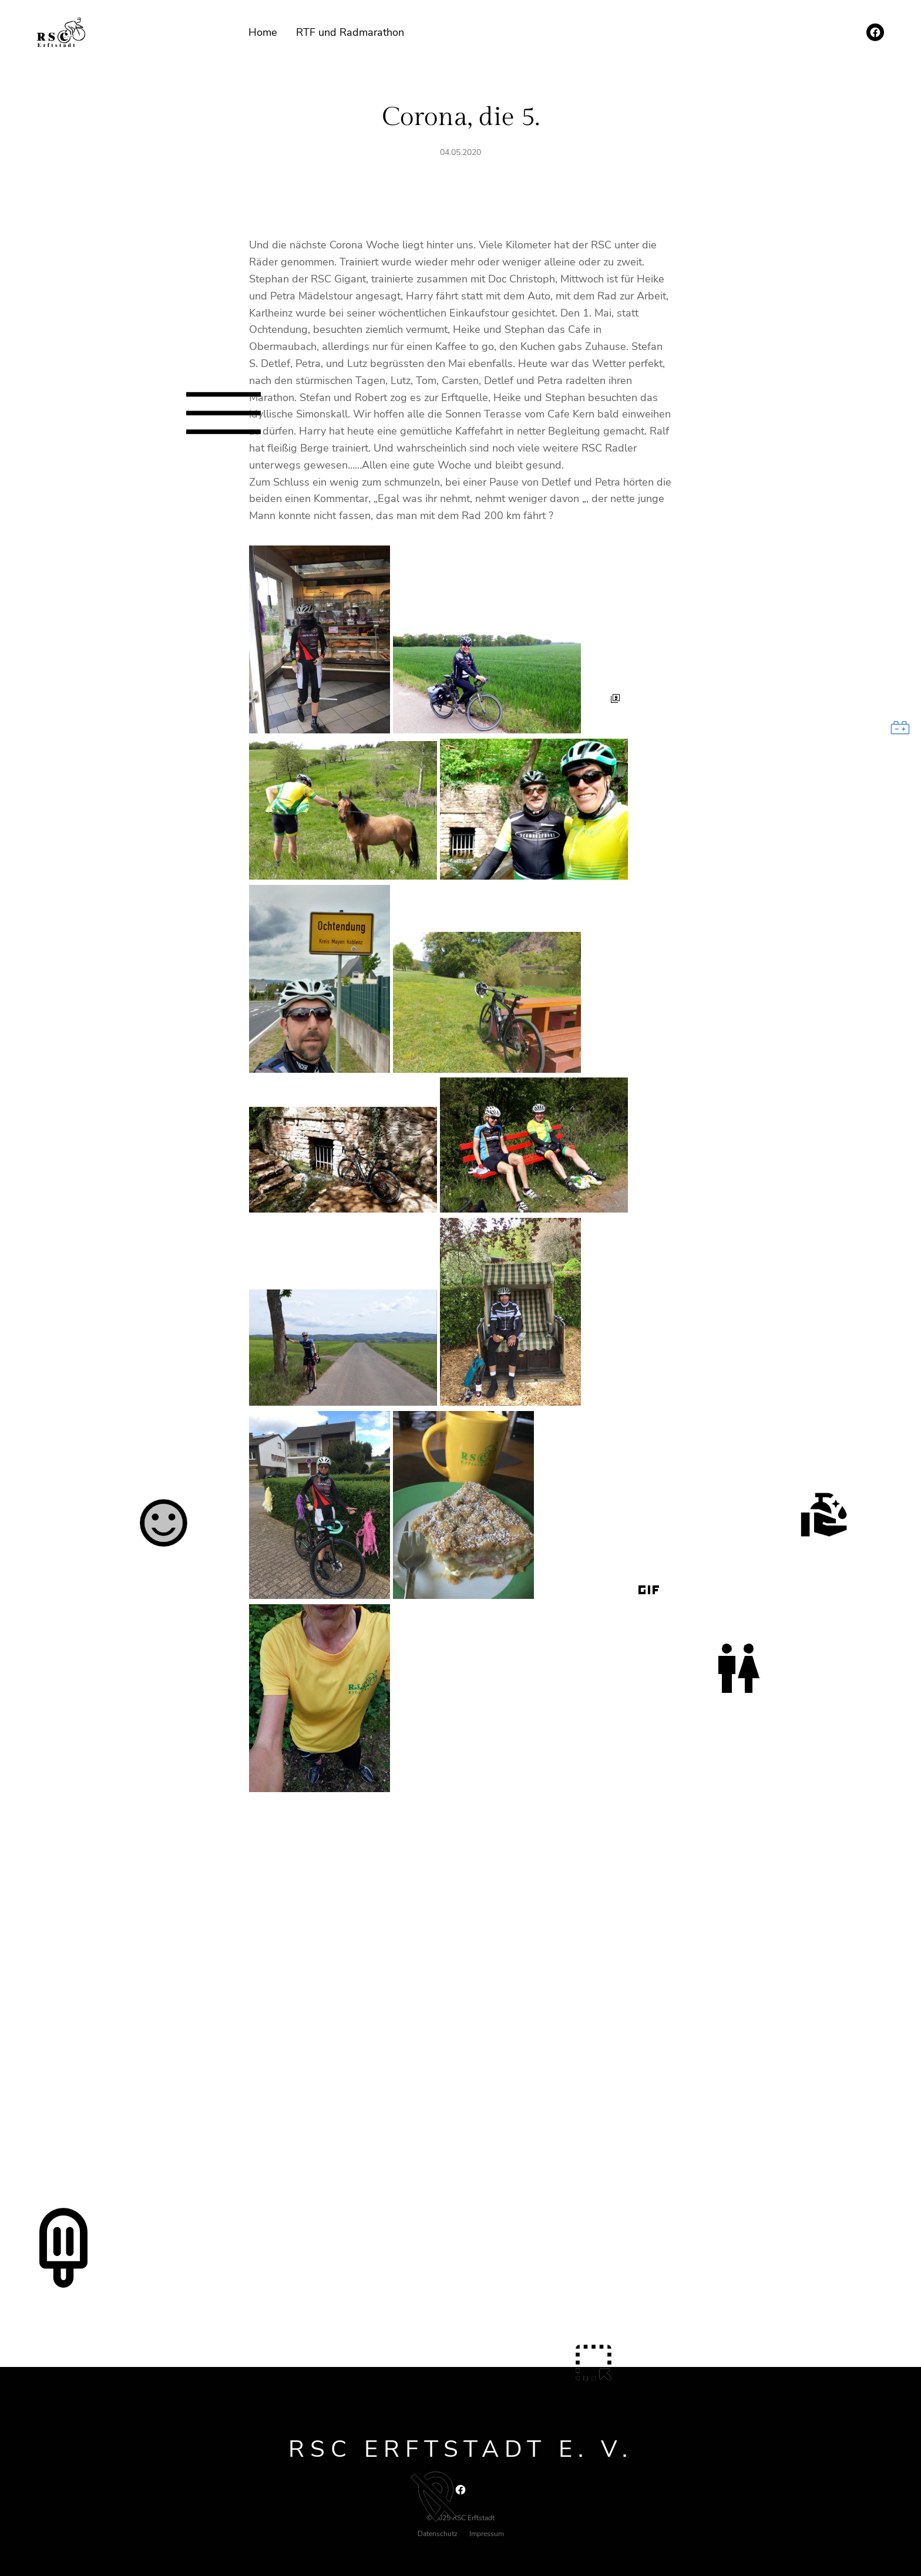 The height and width of the screenshot is (2576, 921). What do you see at coordinates (163, 1523) in the screenshot?
I see `add an emoji or reaction to a message` at bounding box center [163, 1523].